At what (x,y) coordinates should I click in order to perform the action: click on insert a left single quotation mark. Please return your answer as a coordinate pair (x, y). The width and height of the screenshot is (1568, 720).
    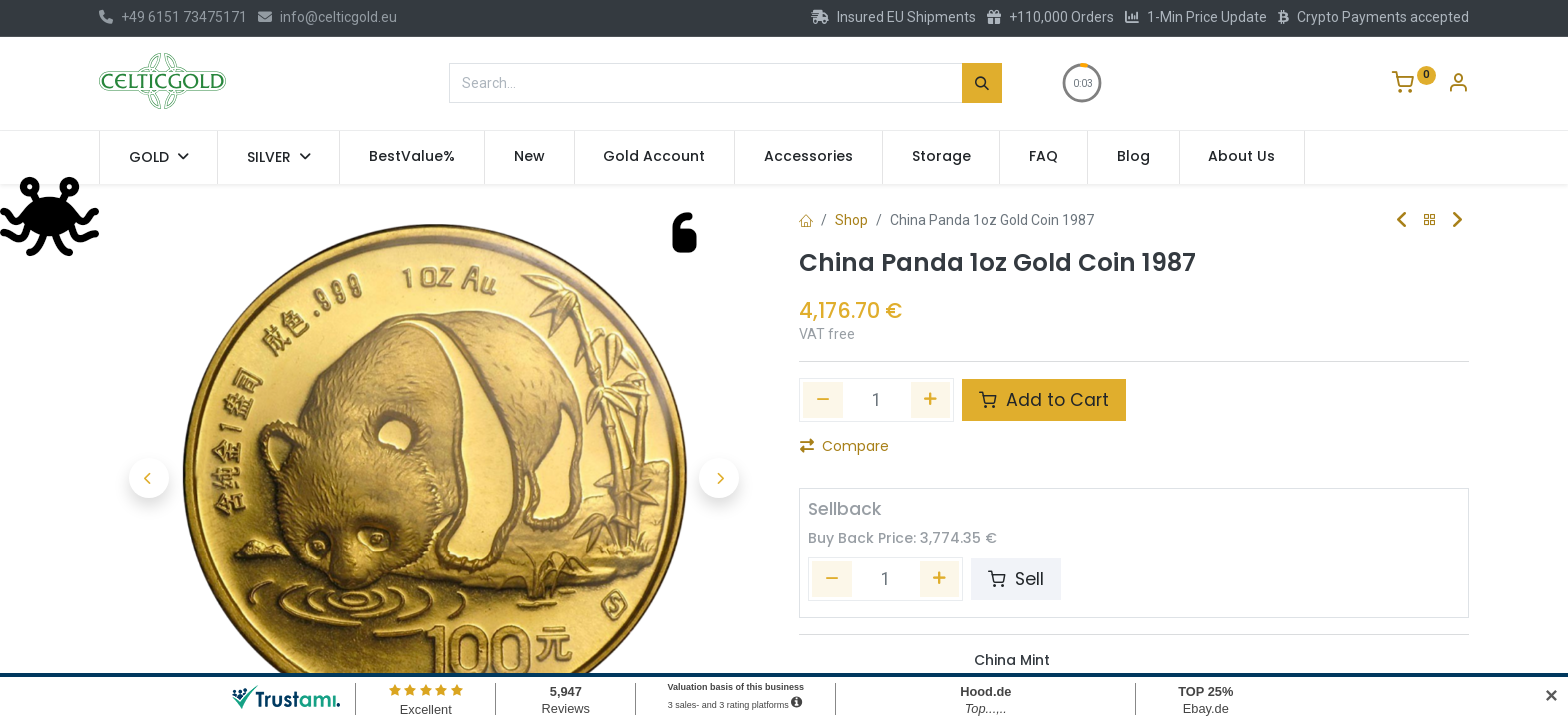
    Looking at the image, I should click on (684, 232).